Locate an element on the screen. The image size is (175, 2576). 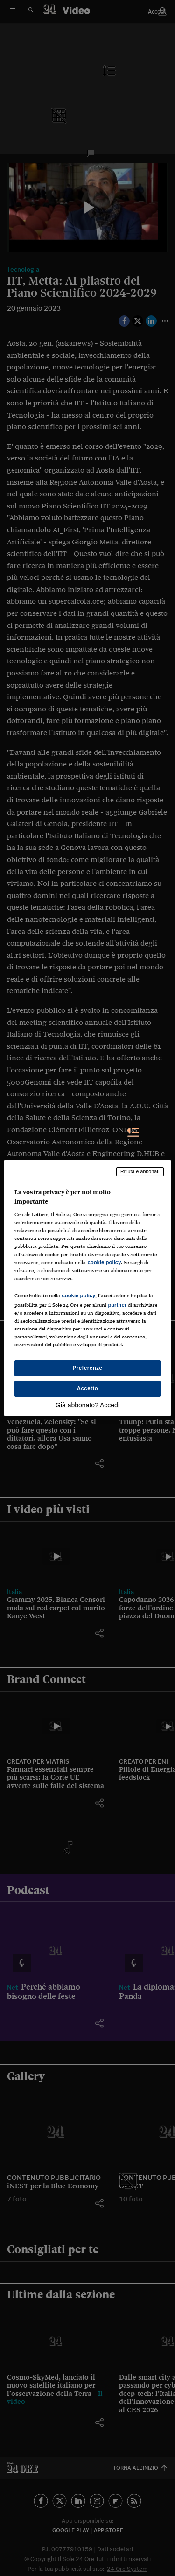
adjust line spacing in text is located at coordinates (109, 70).